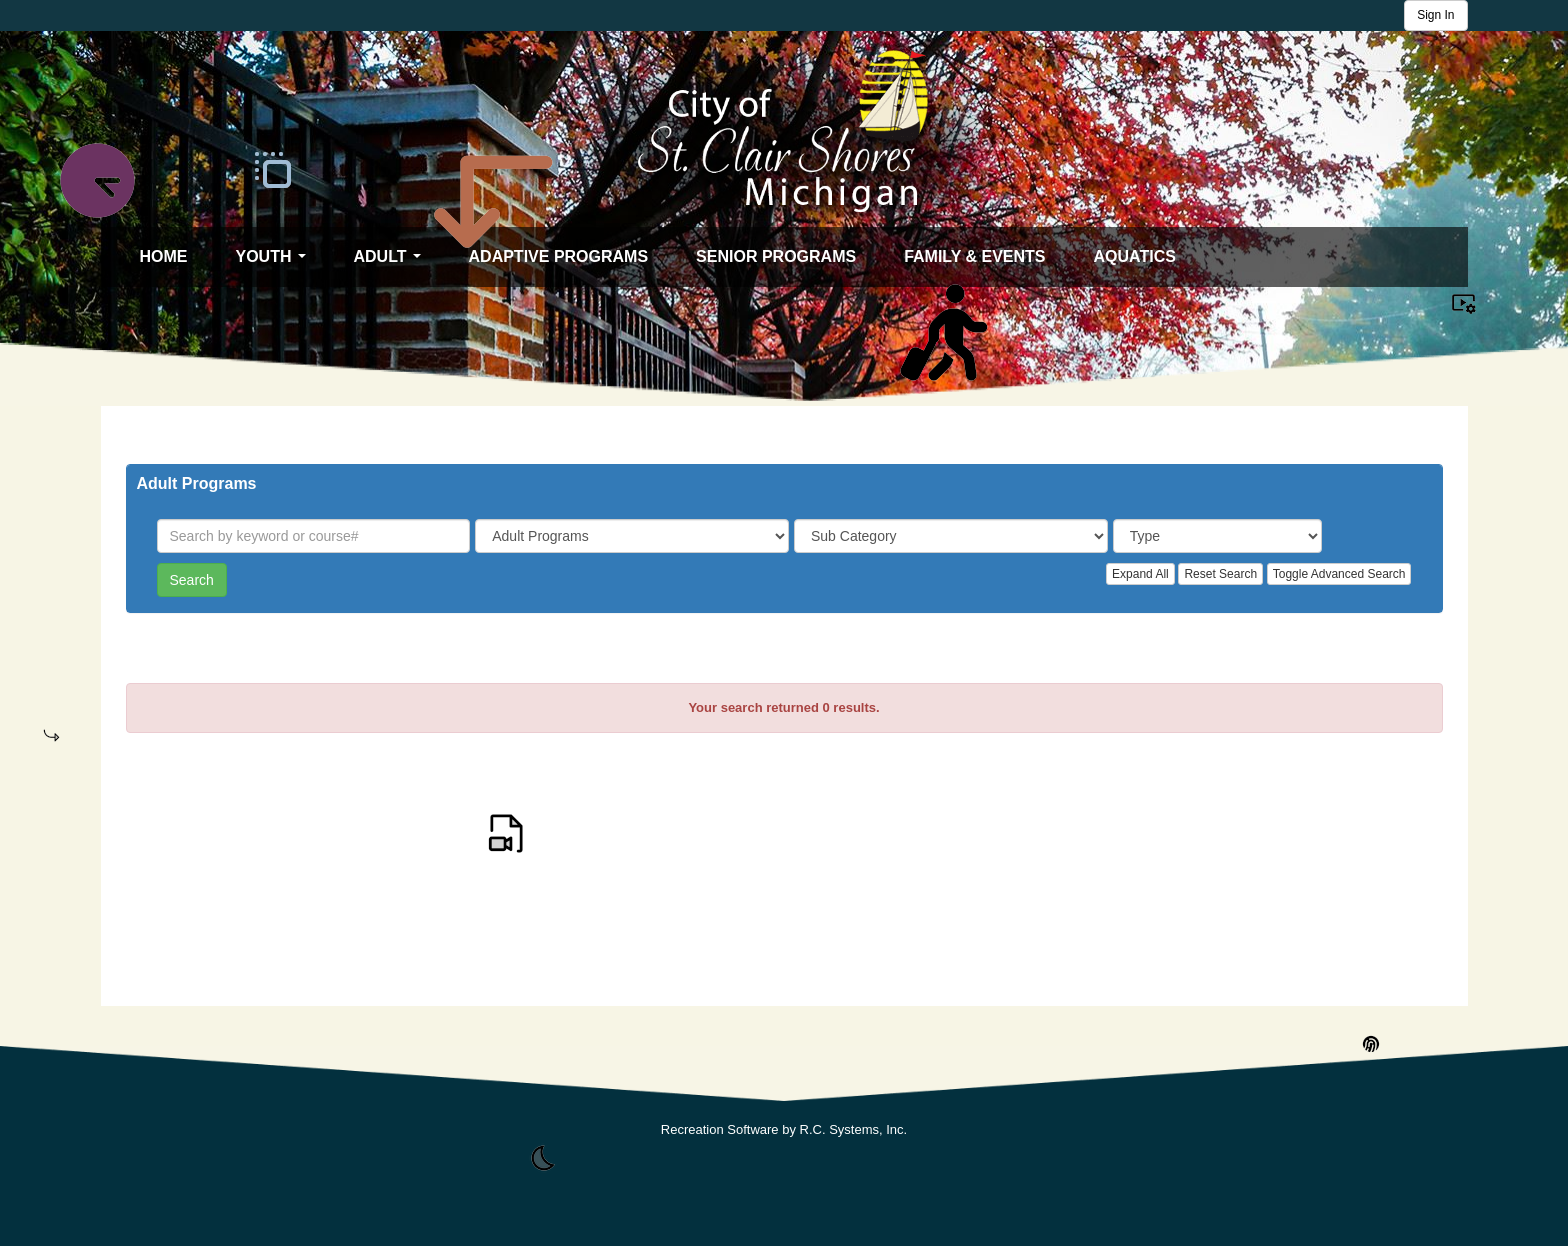 The height and width of the screenshot is (1246, 1568). I want to click on enable bedtime or sleep mode, so click(544, 1158).